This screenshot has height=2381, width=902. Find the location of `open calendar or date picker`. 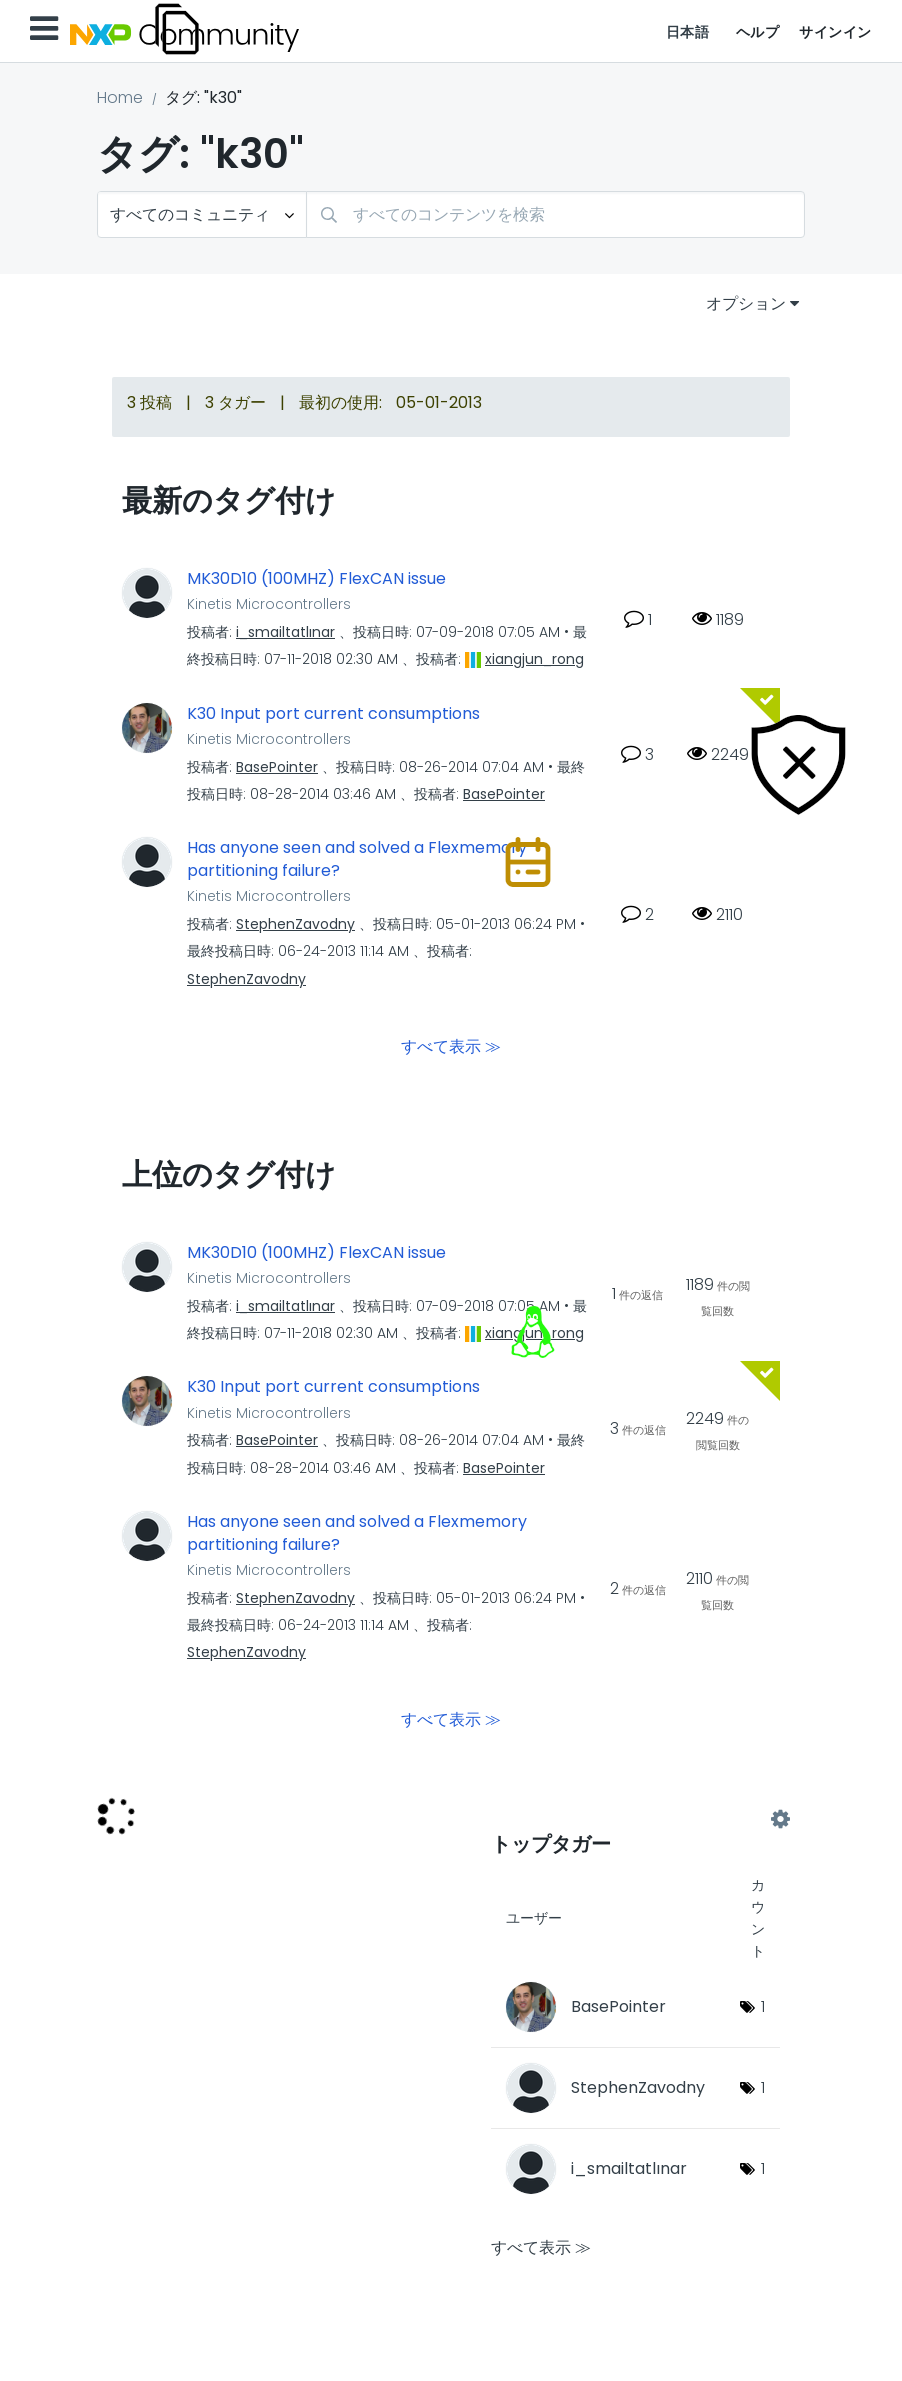

open calendar or date picker is located at coordinates (528, 862).